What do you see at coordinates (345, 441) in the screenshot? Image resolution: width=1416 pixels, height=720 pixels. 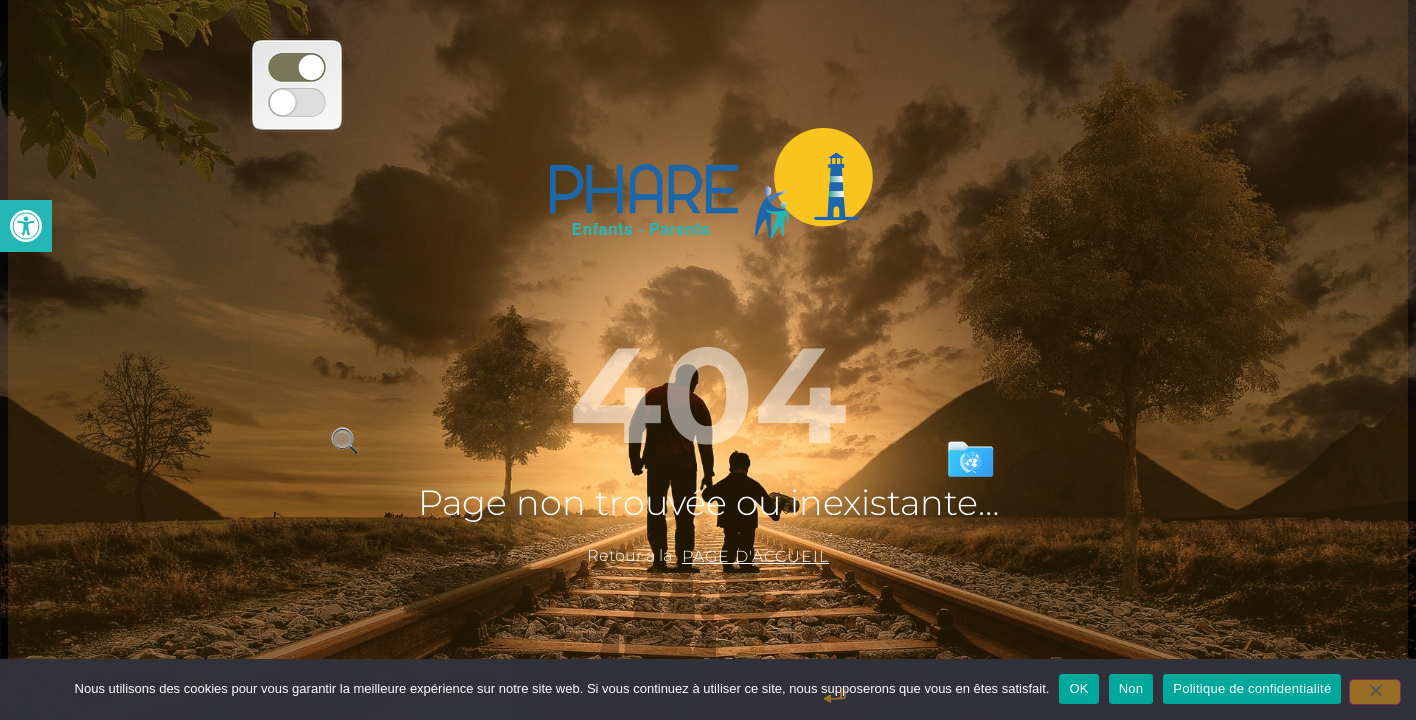 I see `open spotlight search preferences` at bounding box center [345, 441].